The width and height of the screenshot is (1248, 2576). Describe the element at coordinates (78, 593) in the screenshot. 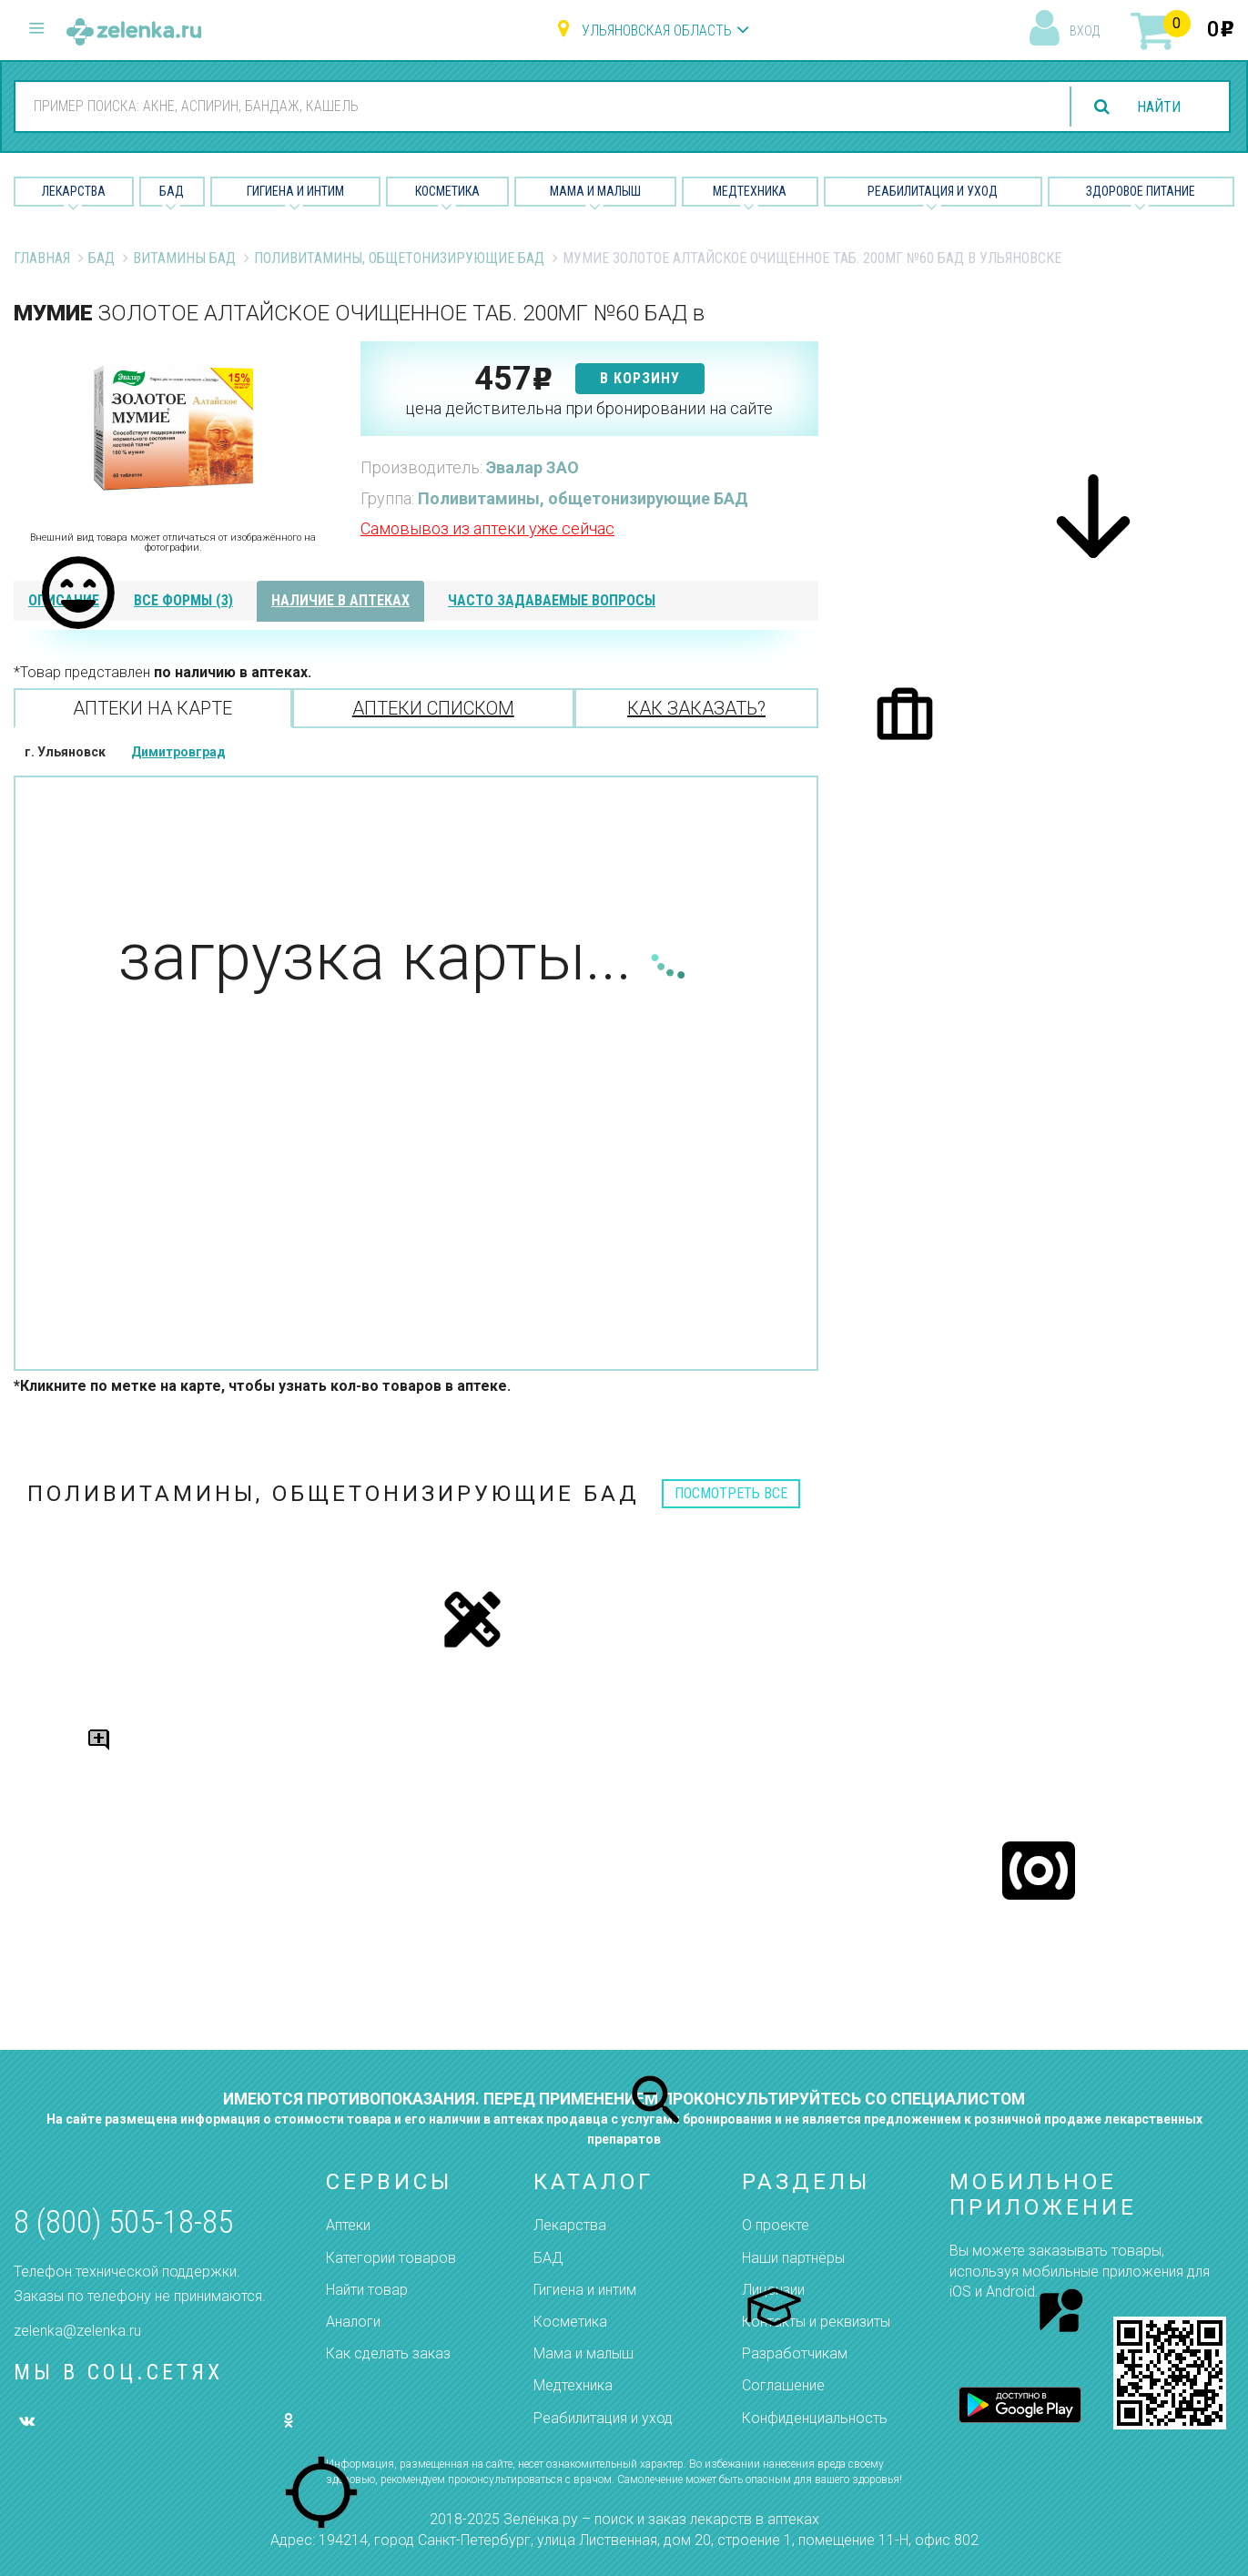

I see `rate your experience as very satisfied` at that location.